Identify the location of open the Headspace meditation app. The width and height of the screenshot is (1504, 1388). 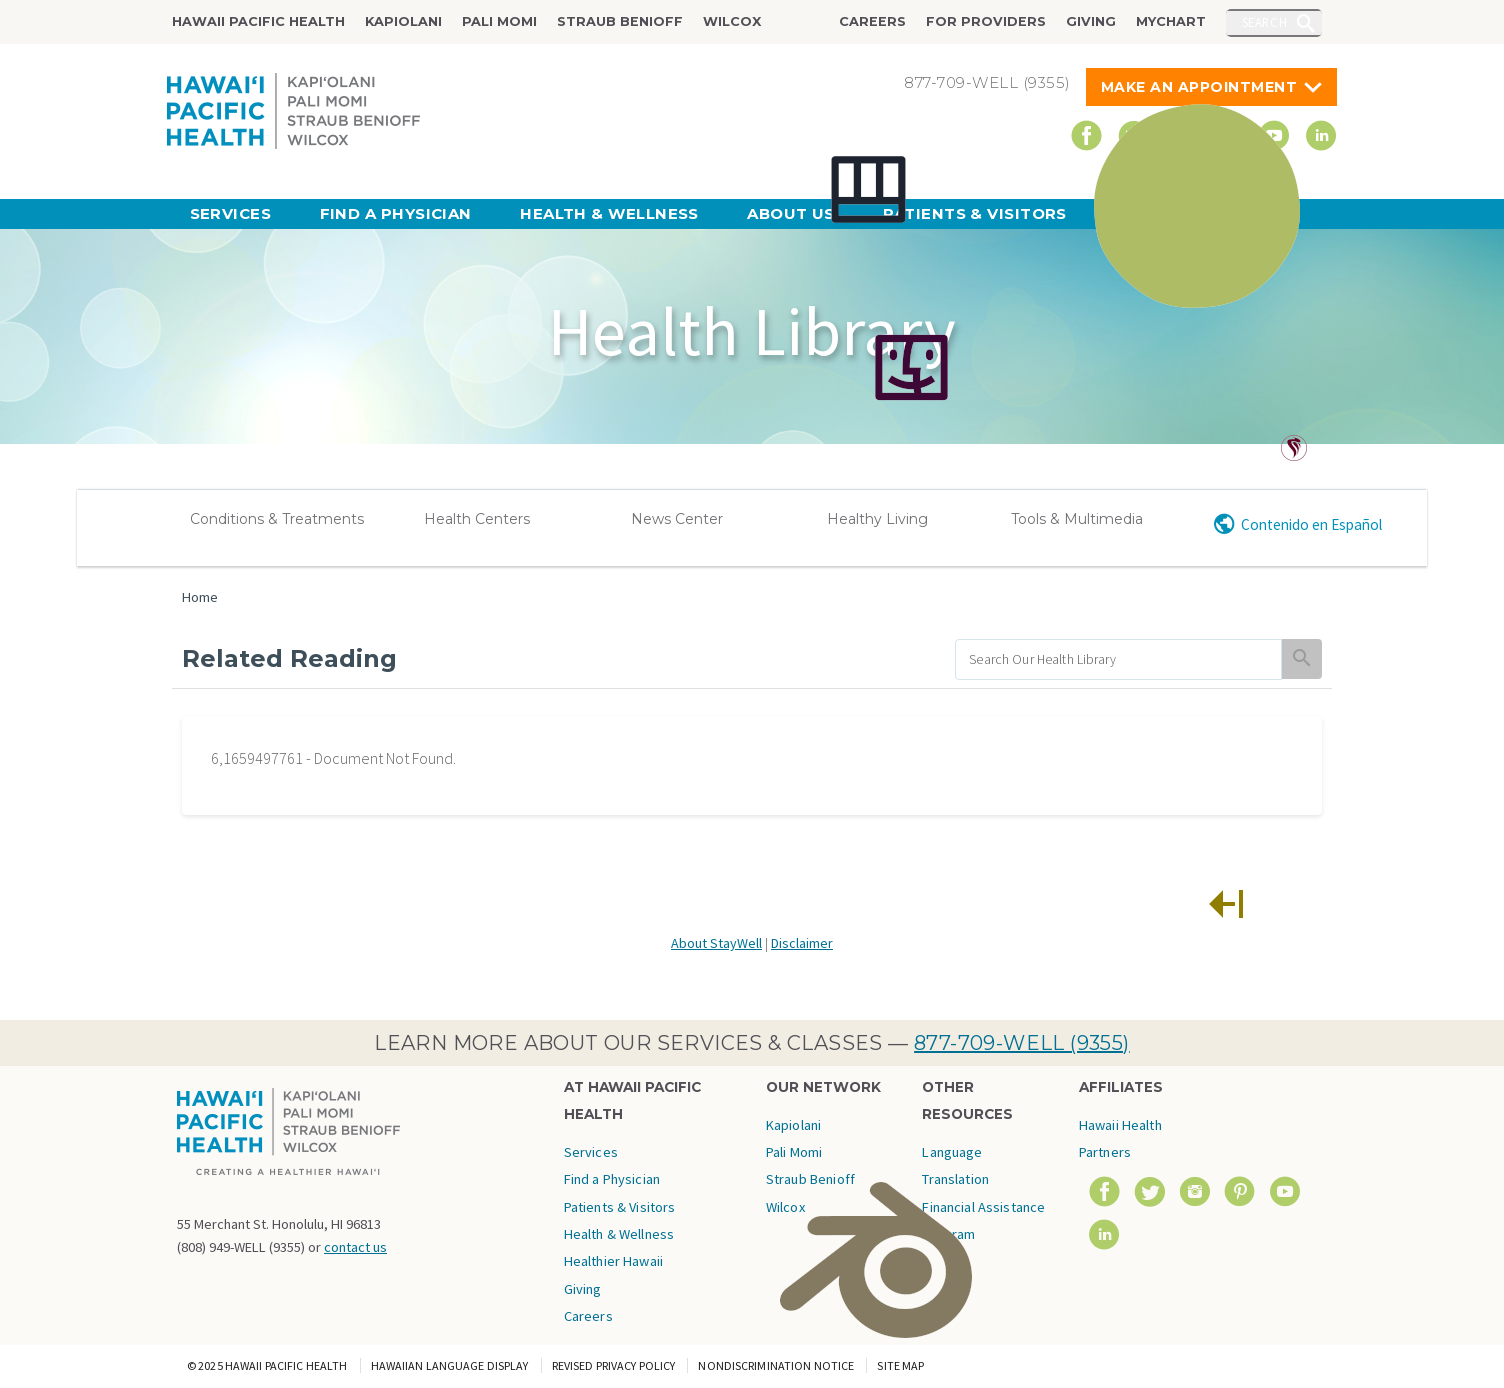
(1197, 206).